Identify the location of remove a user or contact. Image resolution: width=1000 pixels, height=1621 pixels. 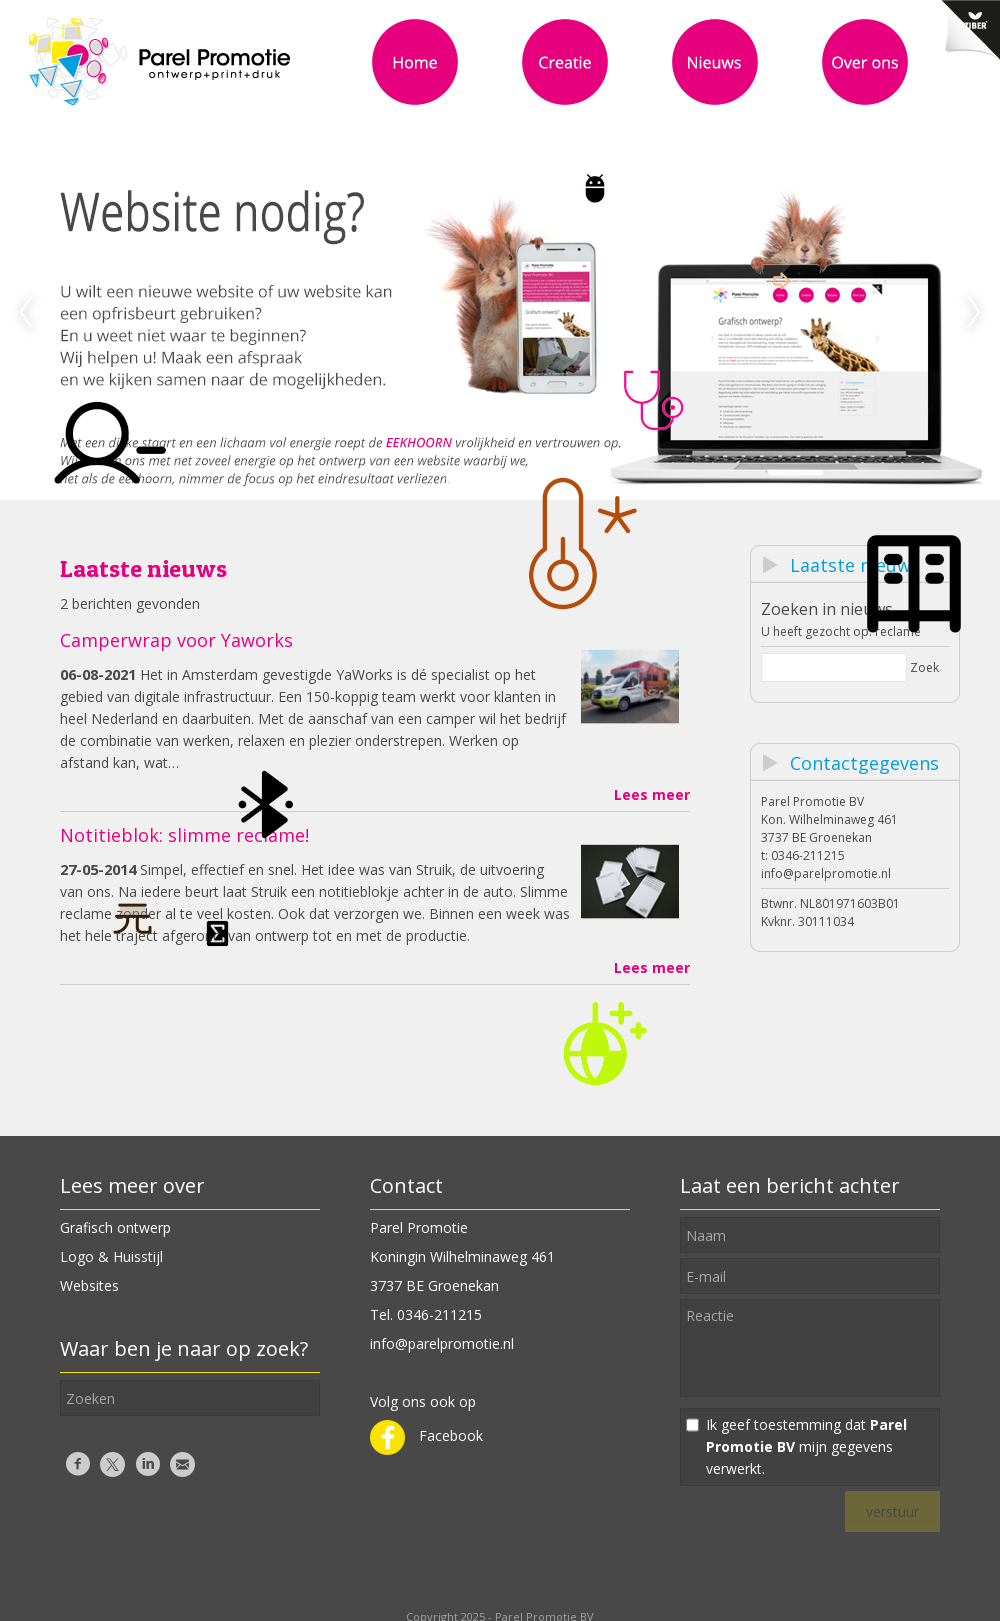
(106, 446).